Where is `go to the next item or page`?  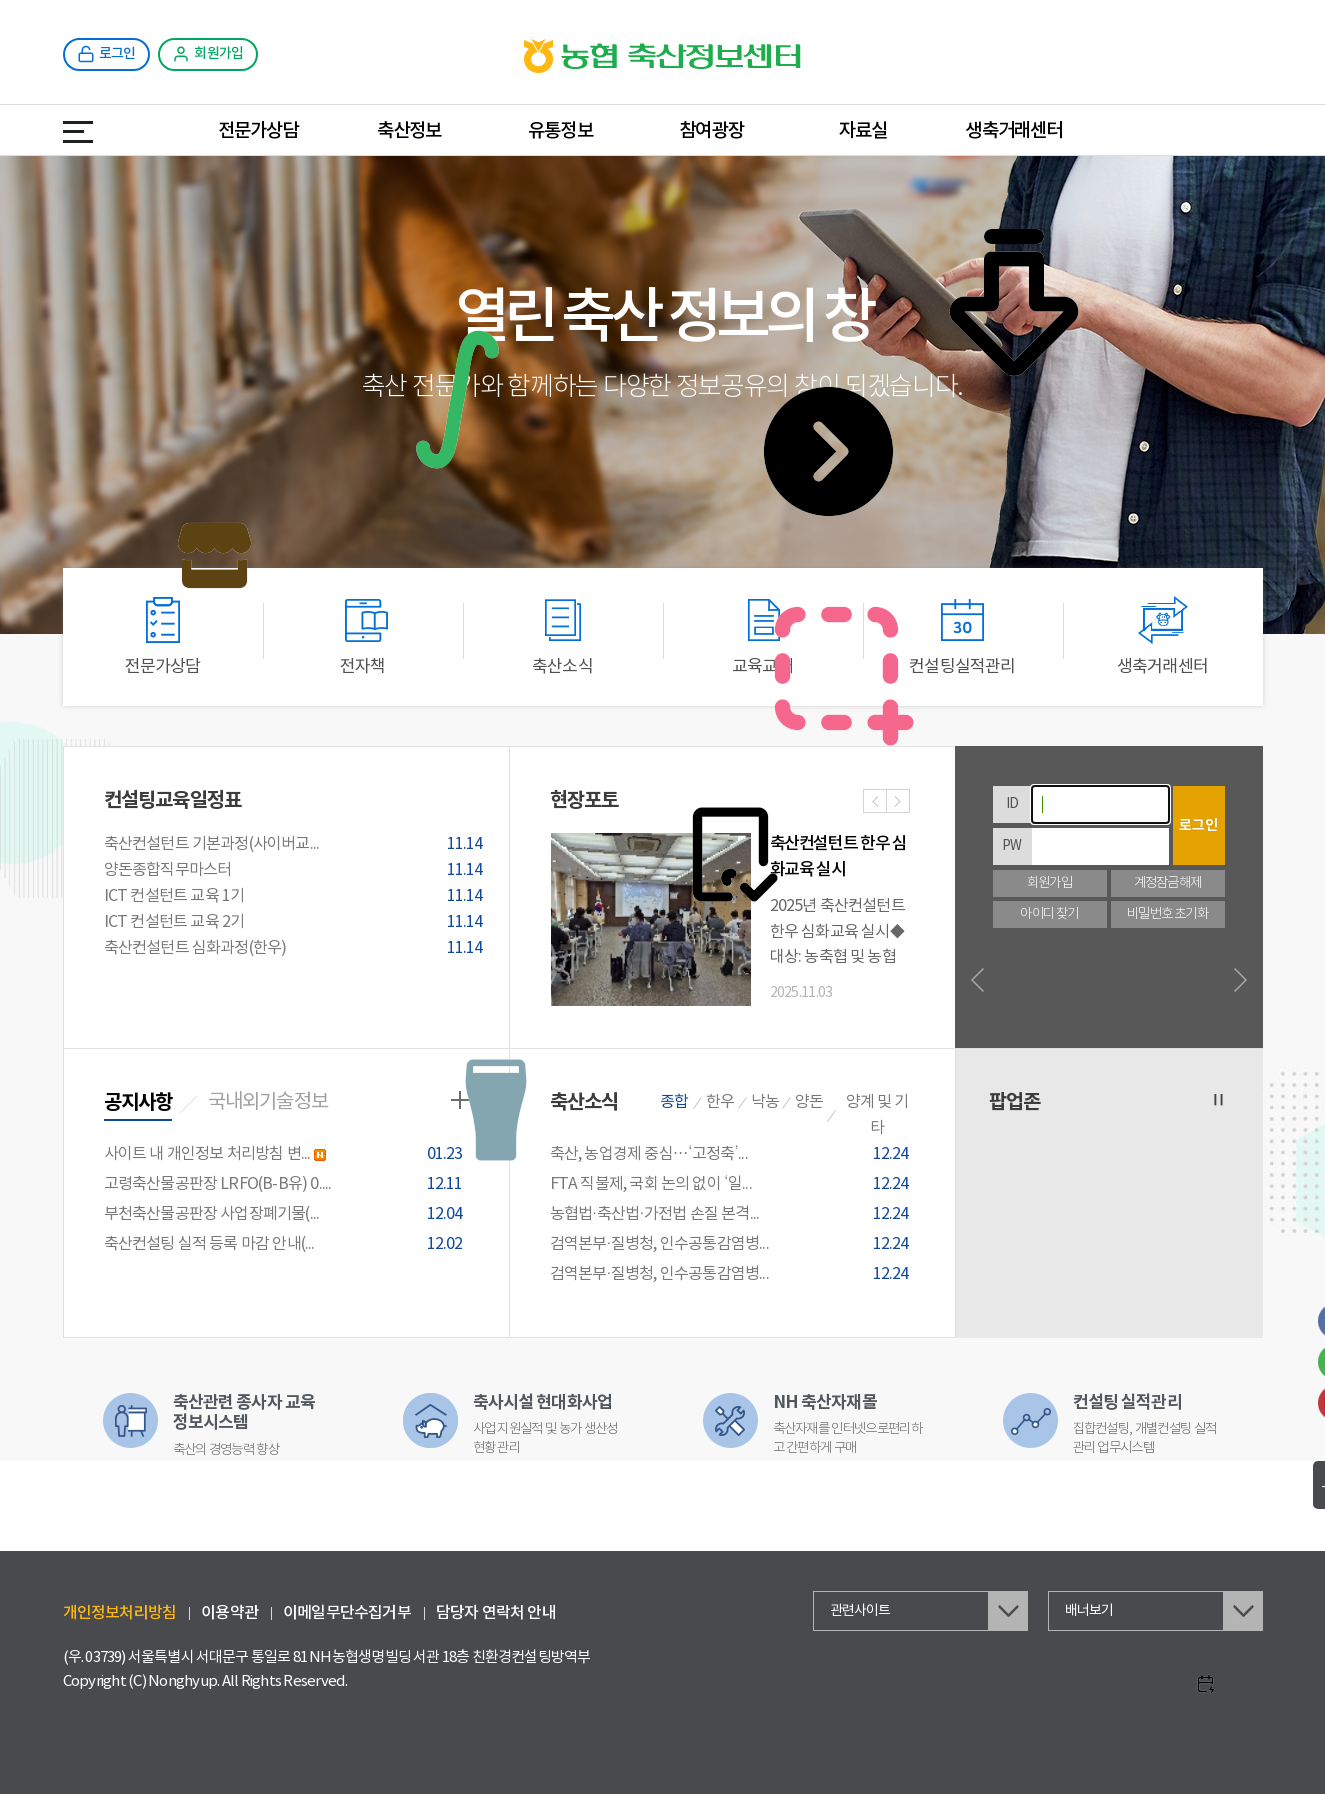
go to the next item or page is located at coordinates (828, 451).